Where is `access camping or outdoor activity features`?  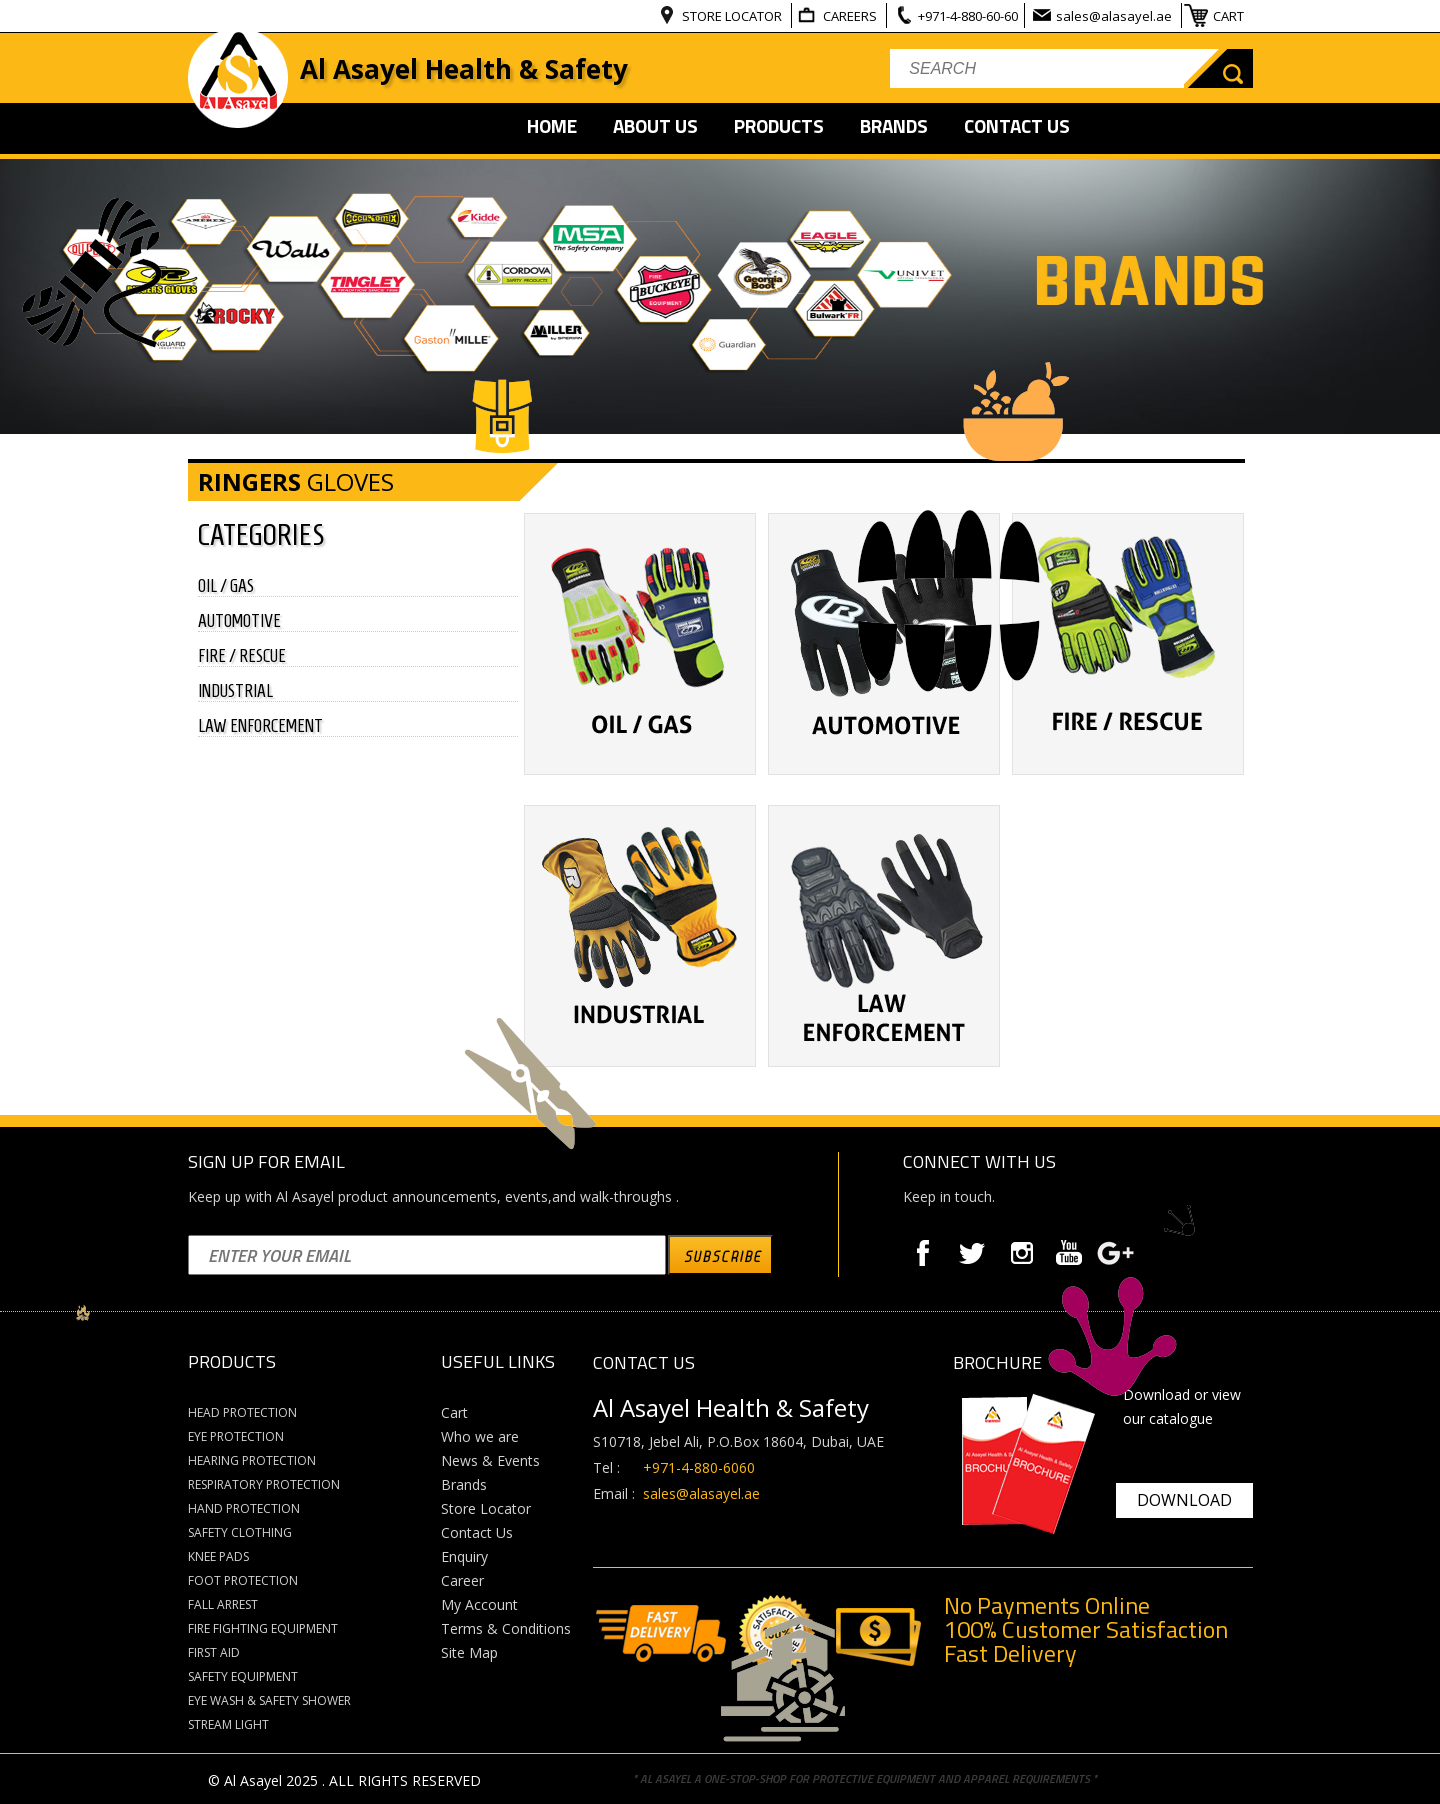
access camping or outdoor activity features is located at coordinates (82, 1312).